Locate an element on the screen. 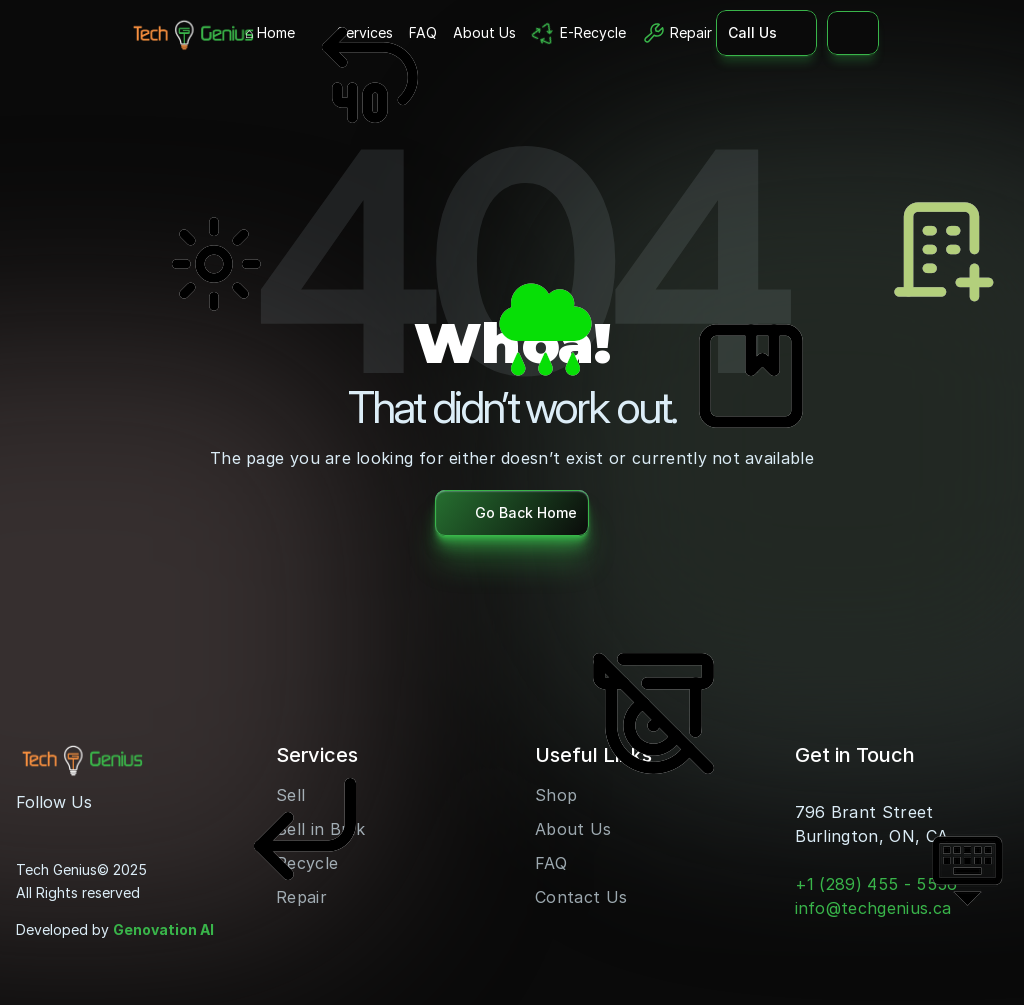 The image size is (1024, 1005). increase screen brightness is located at coordinates (214, 264).